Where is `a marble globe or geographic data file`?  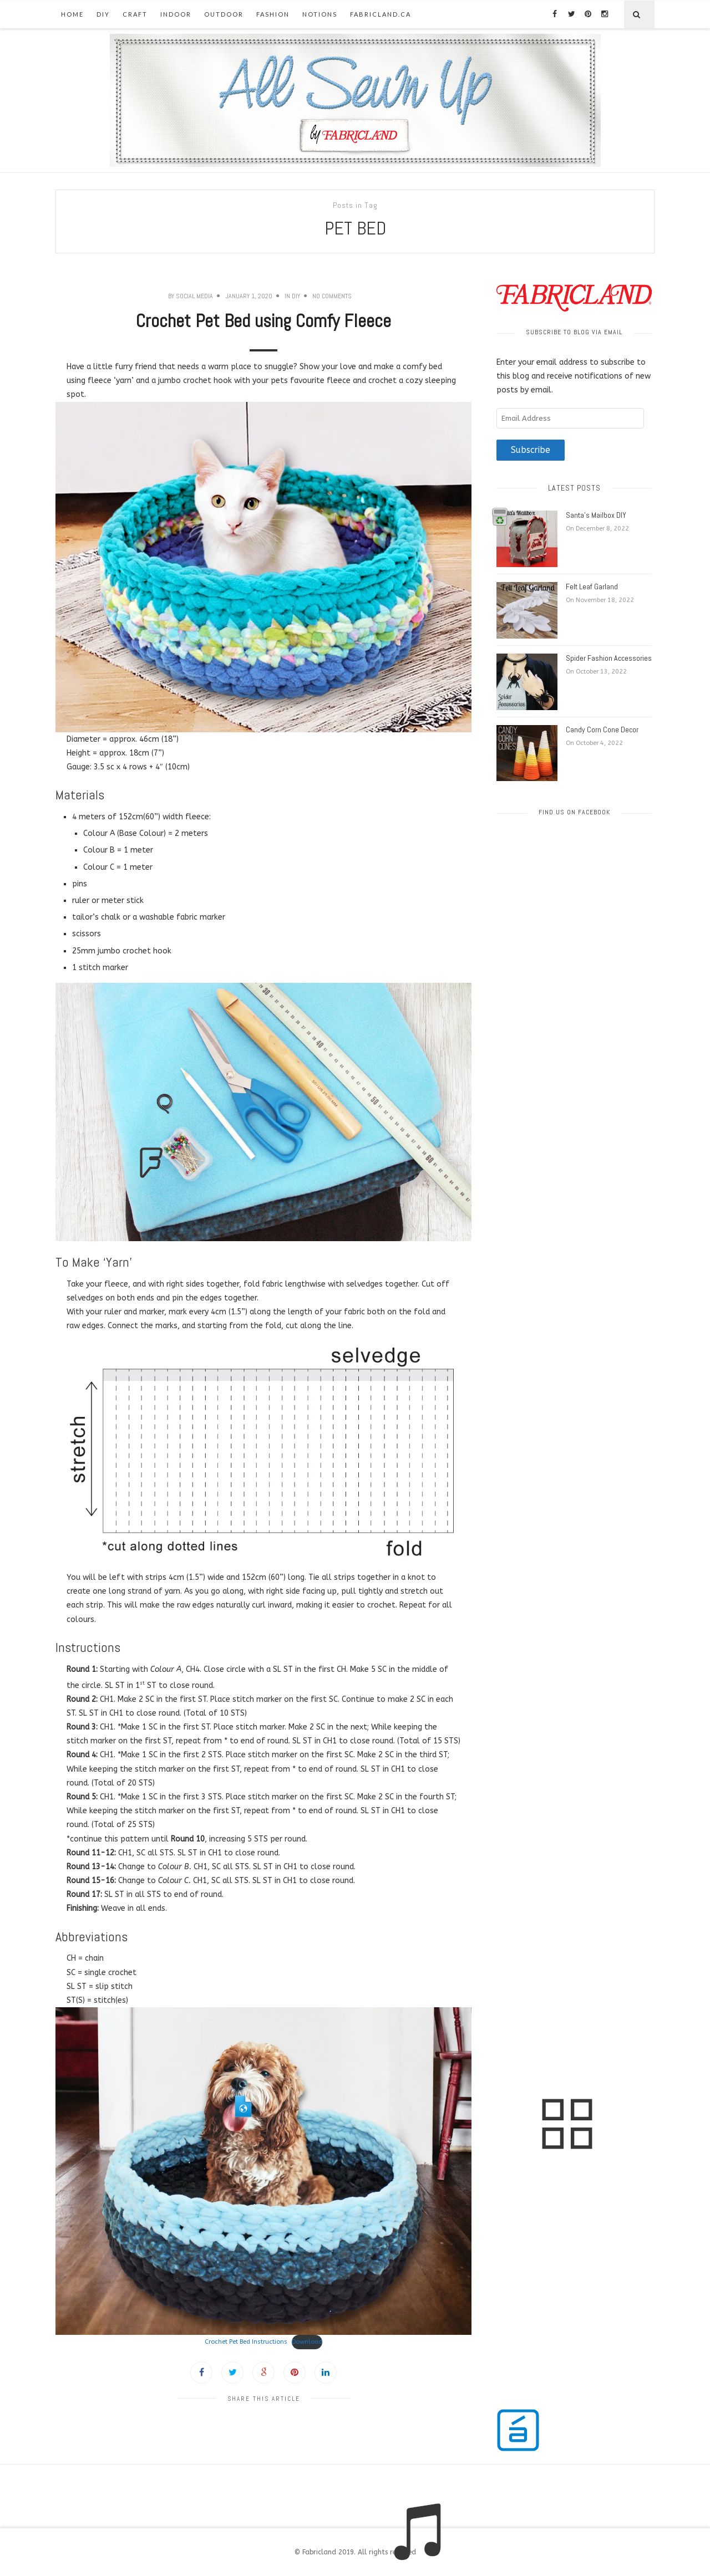
a marble globe or geographic data file is located at coordinates (243, 2106).